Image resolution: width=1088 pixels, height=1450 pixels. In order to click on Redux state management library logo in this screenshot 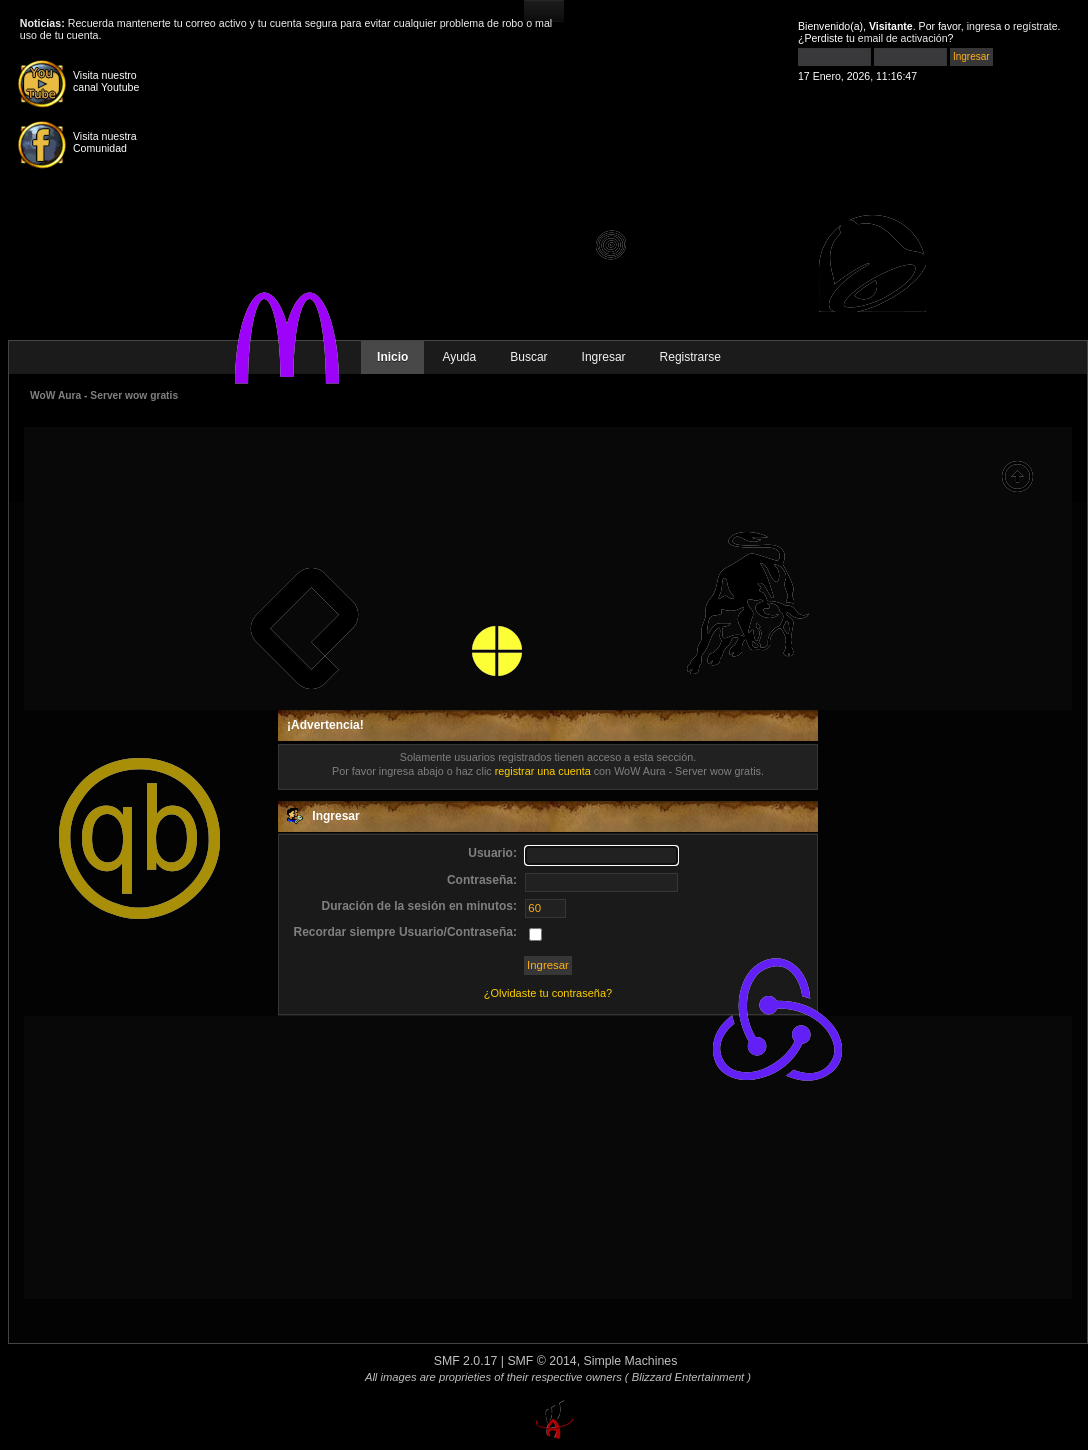, I will do `click(777, 1019)`.